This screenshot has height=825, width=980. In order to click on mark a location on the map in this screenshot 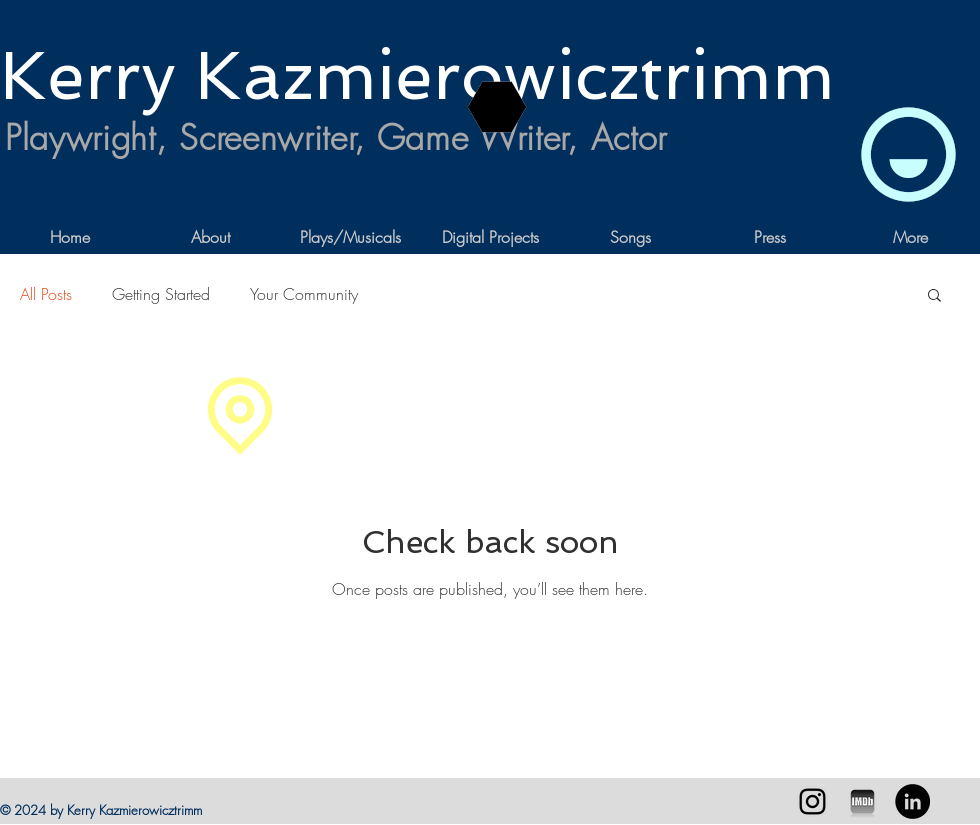, I will do `click(240, 413)`.